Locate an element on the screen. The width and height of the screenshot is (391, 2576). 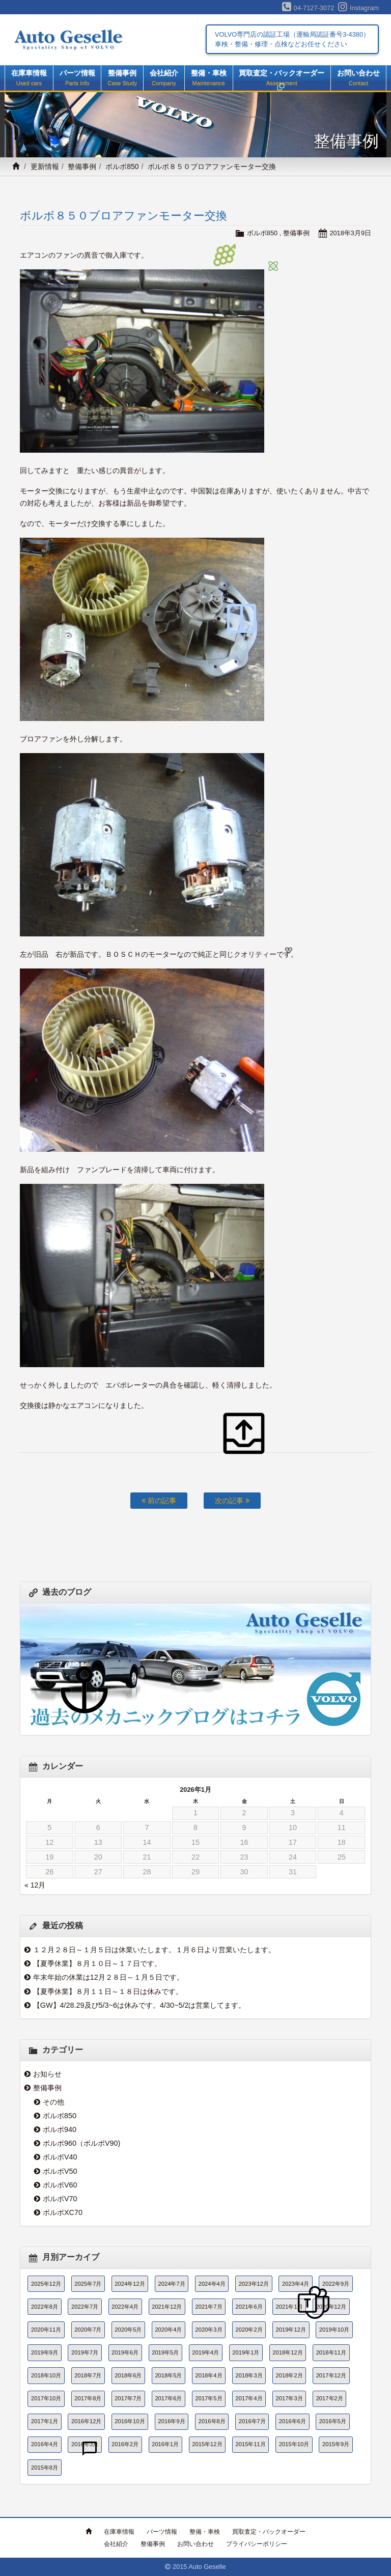
unlike or remove from favorites is located at coordinates (289, 950).